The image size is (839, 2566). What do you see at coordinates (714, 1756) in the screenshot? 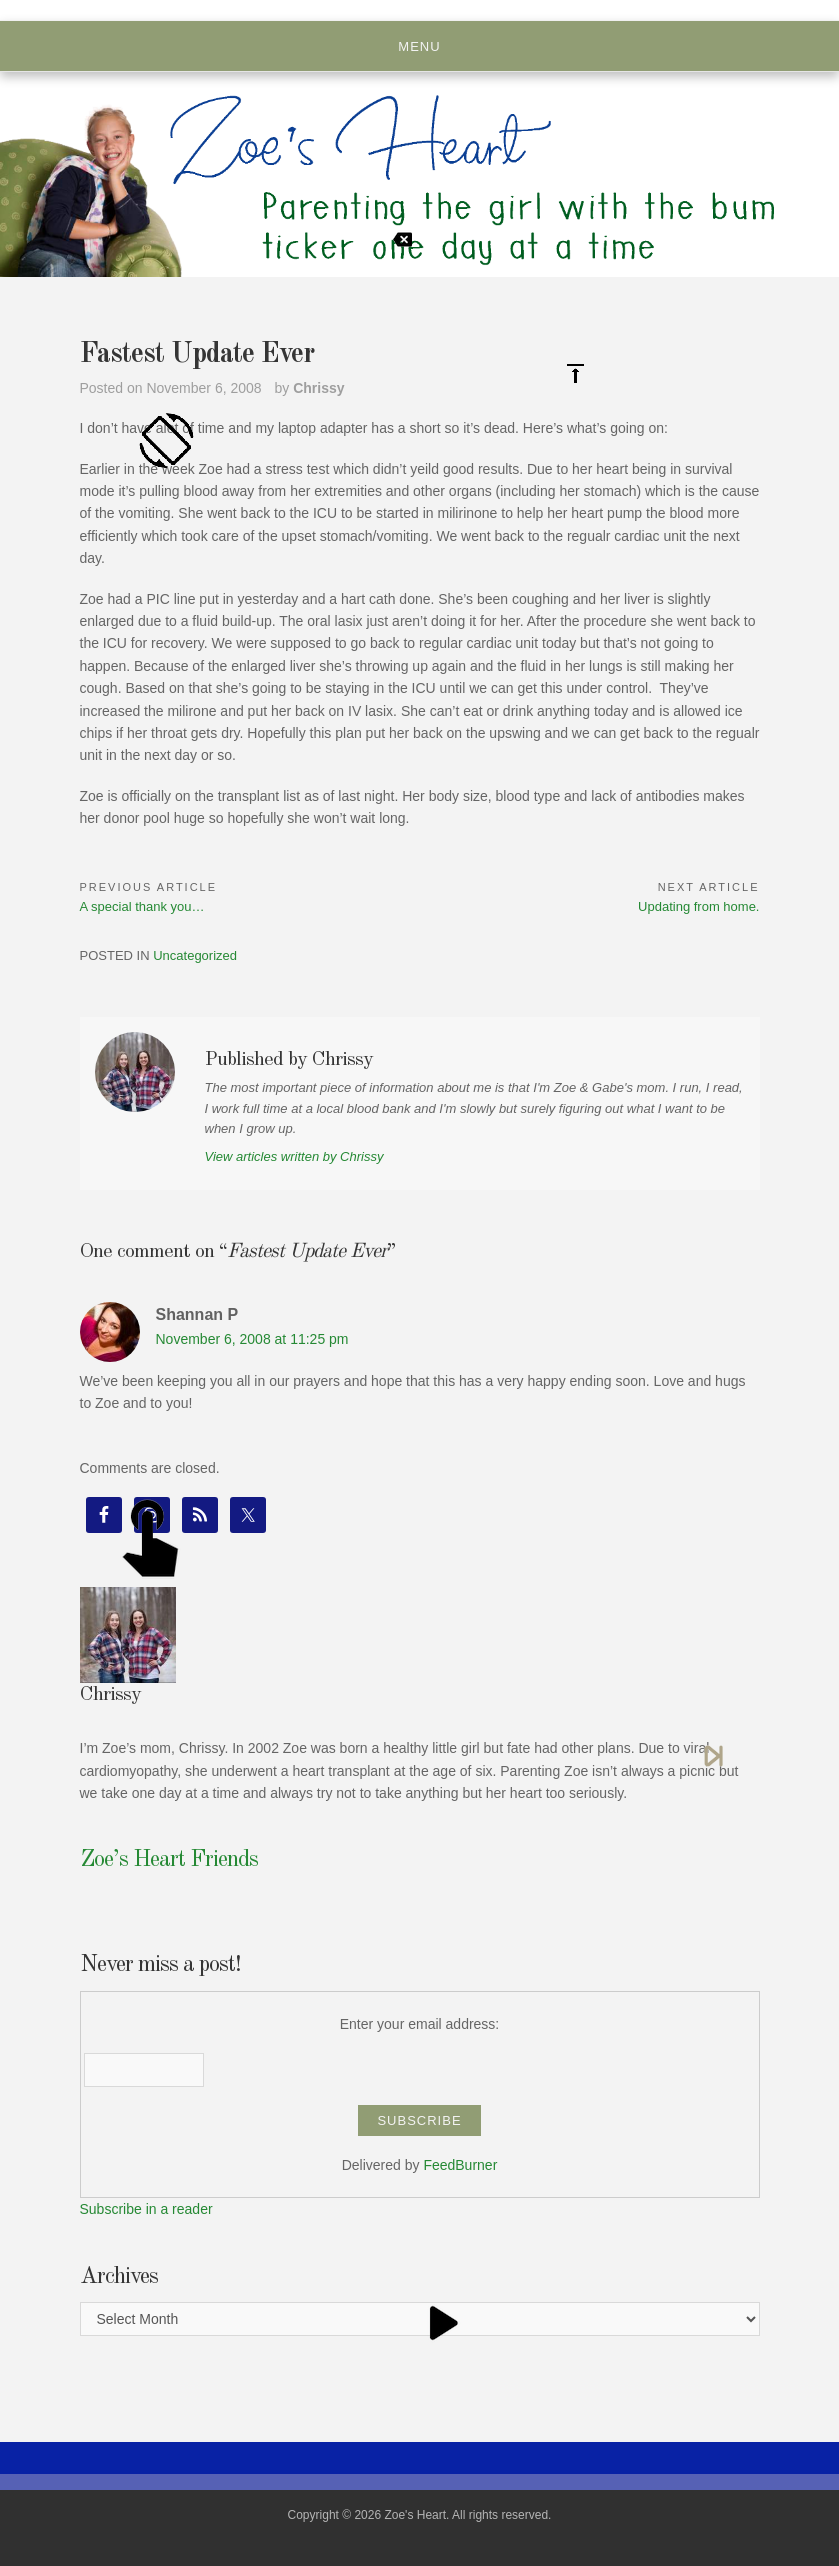
I see `skip to the next track or media item` at bounding box center [714, 1756].